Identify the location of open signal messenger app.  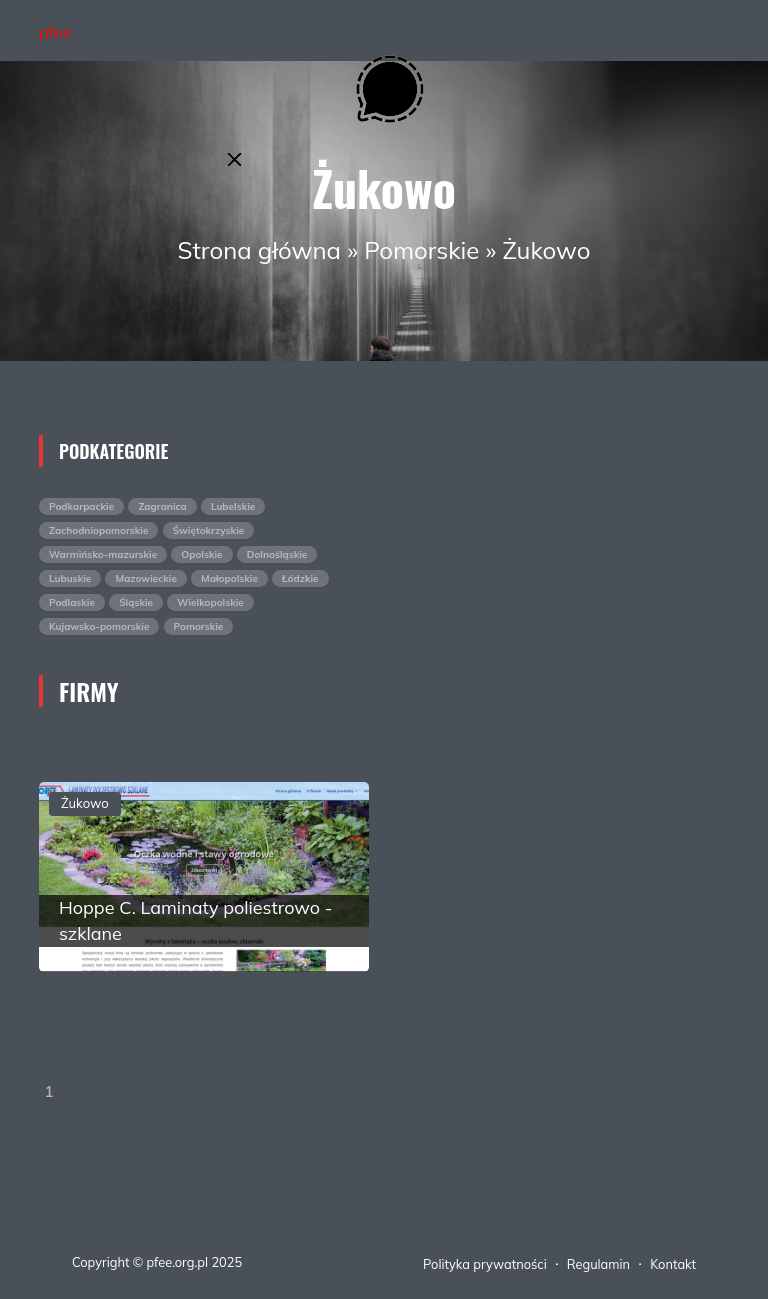
(390, 89).